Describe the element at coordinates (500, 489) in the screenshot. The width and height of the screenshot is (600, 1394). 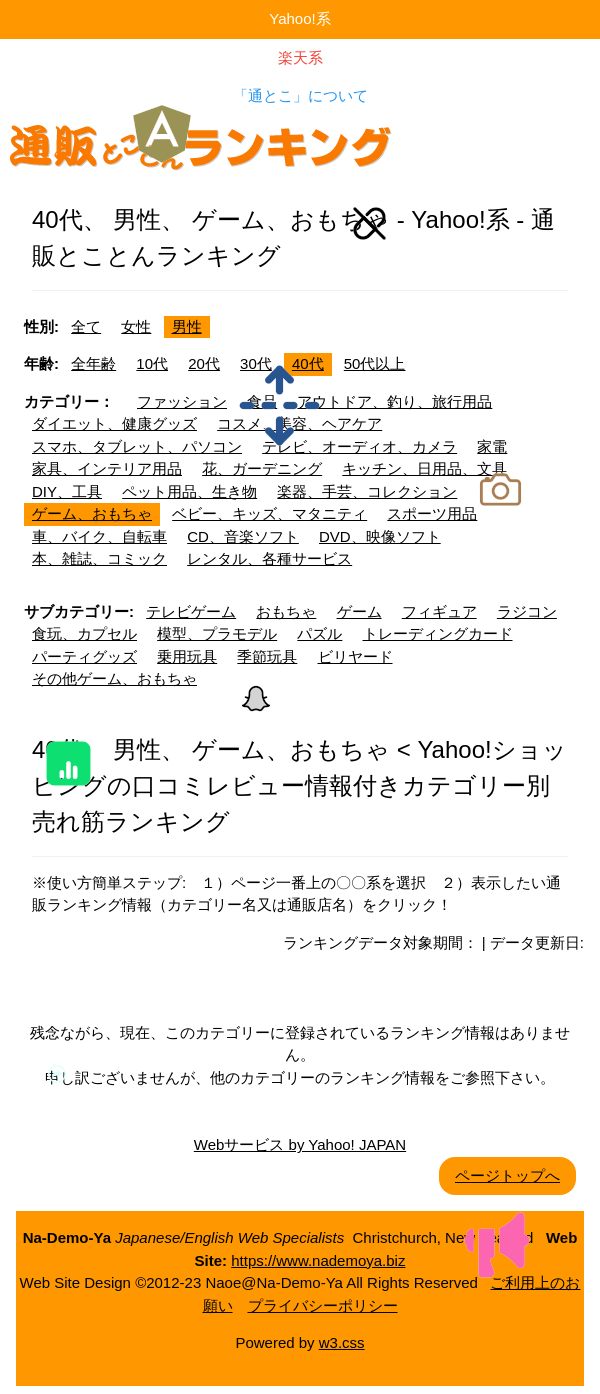
I see `take a photo` at that location.